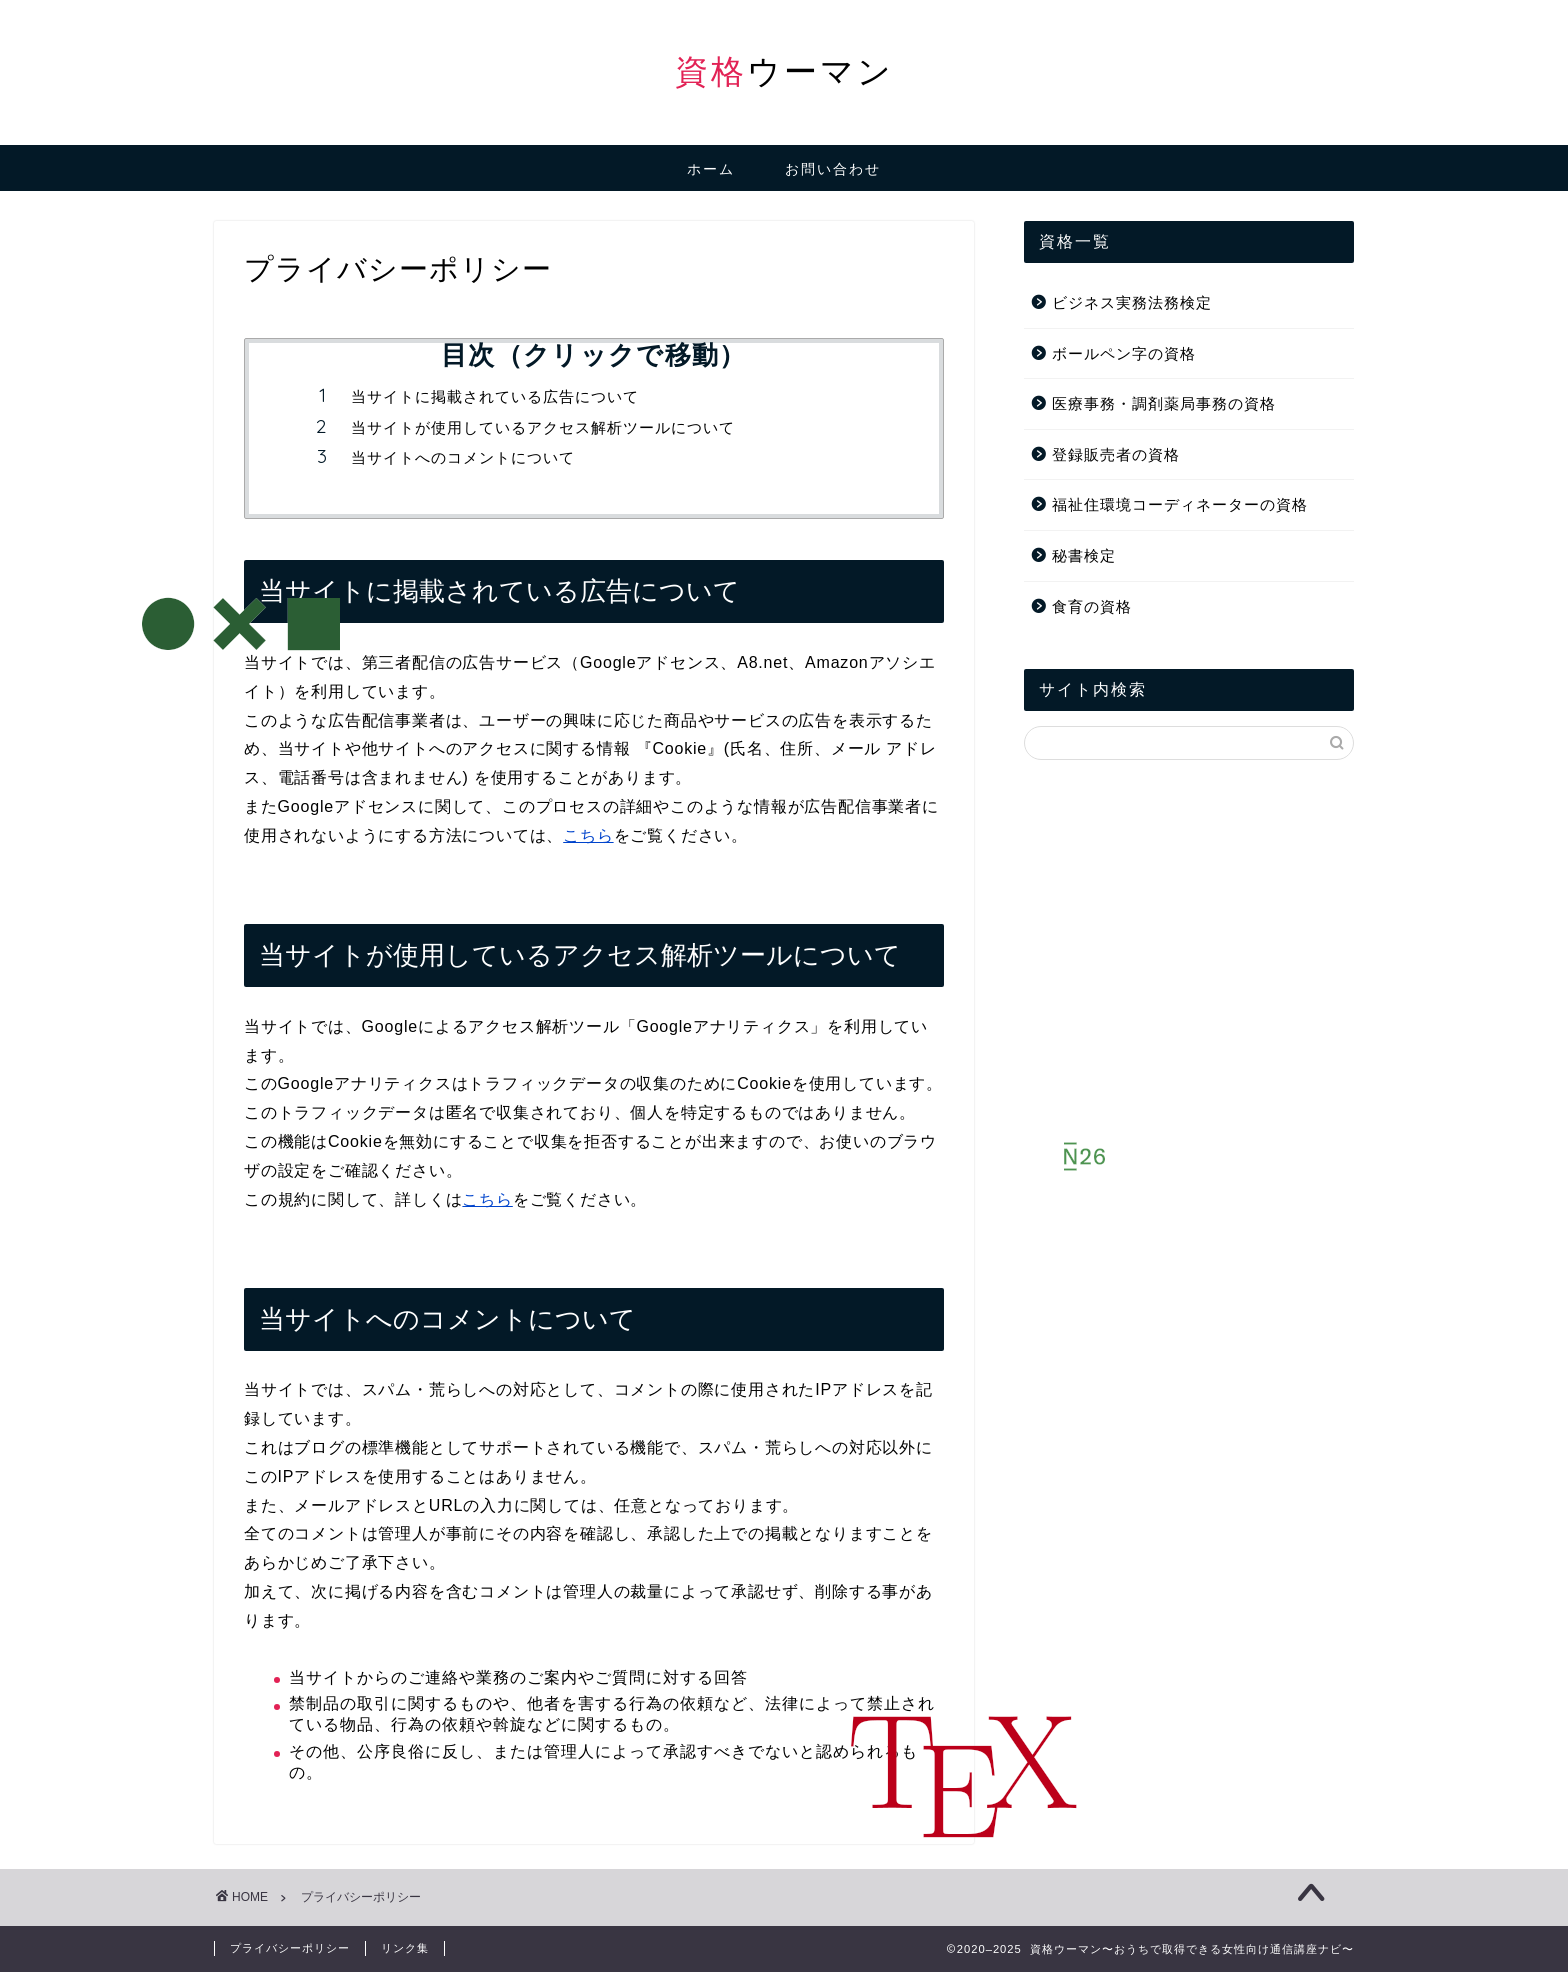 This screenshot has width=1568, height=1972. What do you see at coordinates (241, 624) in the screenshot?
I see `visit the noun project website` at bounding box center [241, 624].